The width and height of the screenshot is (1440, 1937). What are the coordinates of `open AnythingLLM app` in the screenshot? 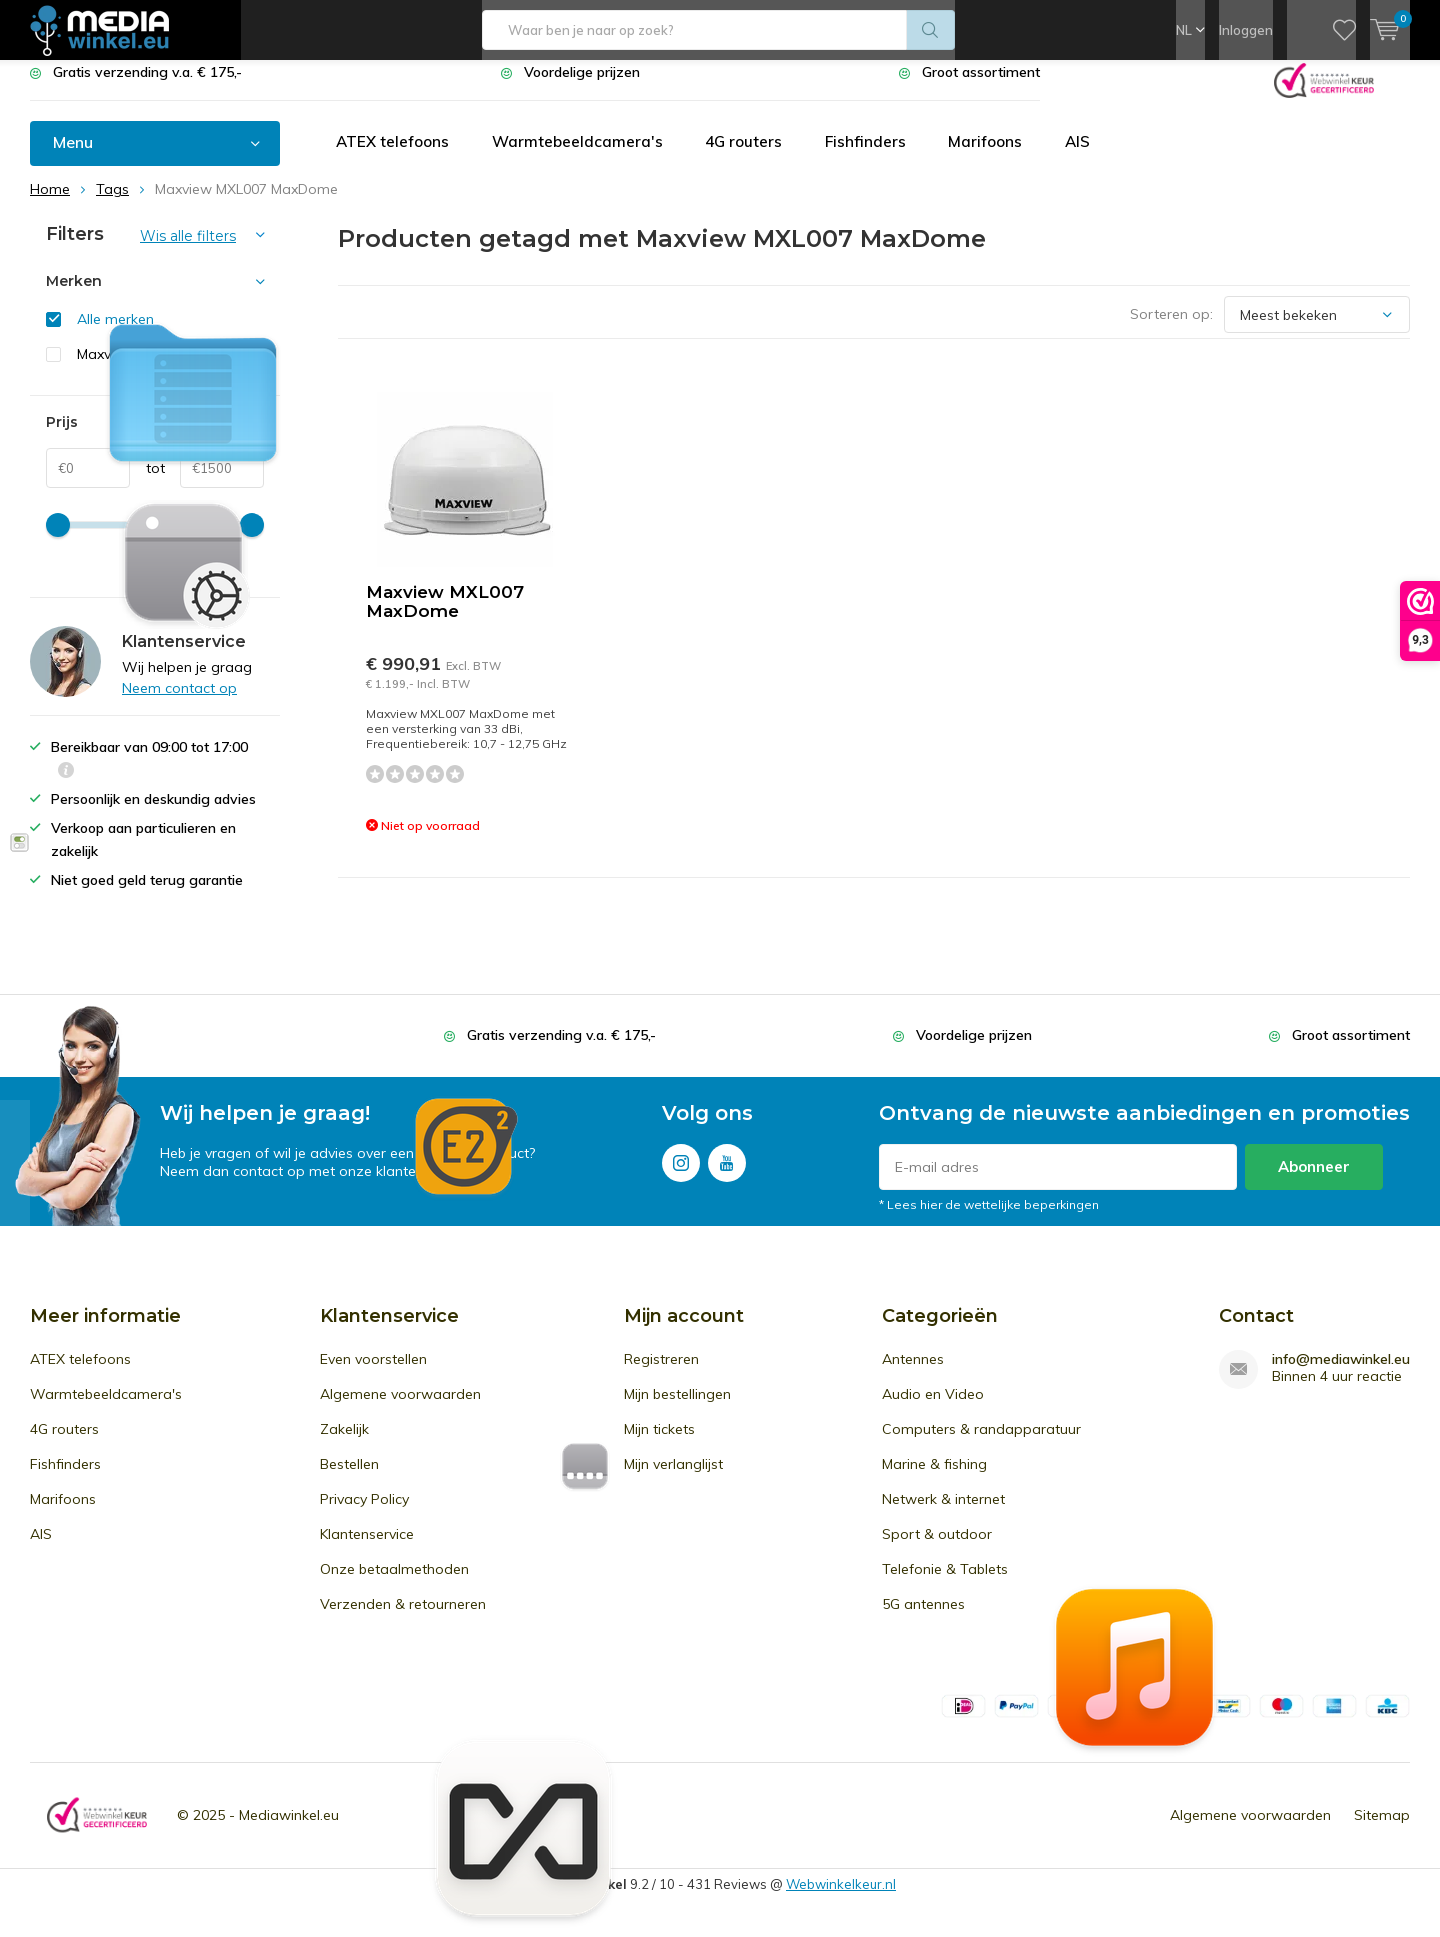 It's located at (523, 1828).